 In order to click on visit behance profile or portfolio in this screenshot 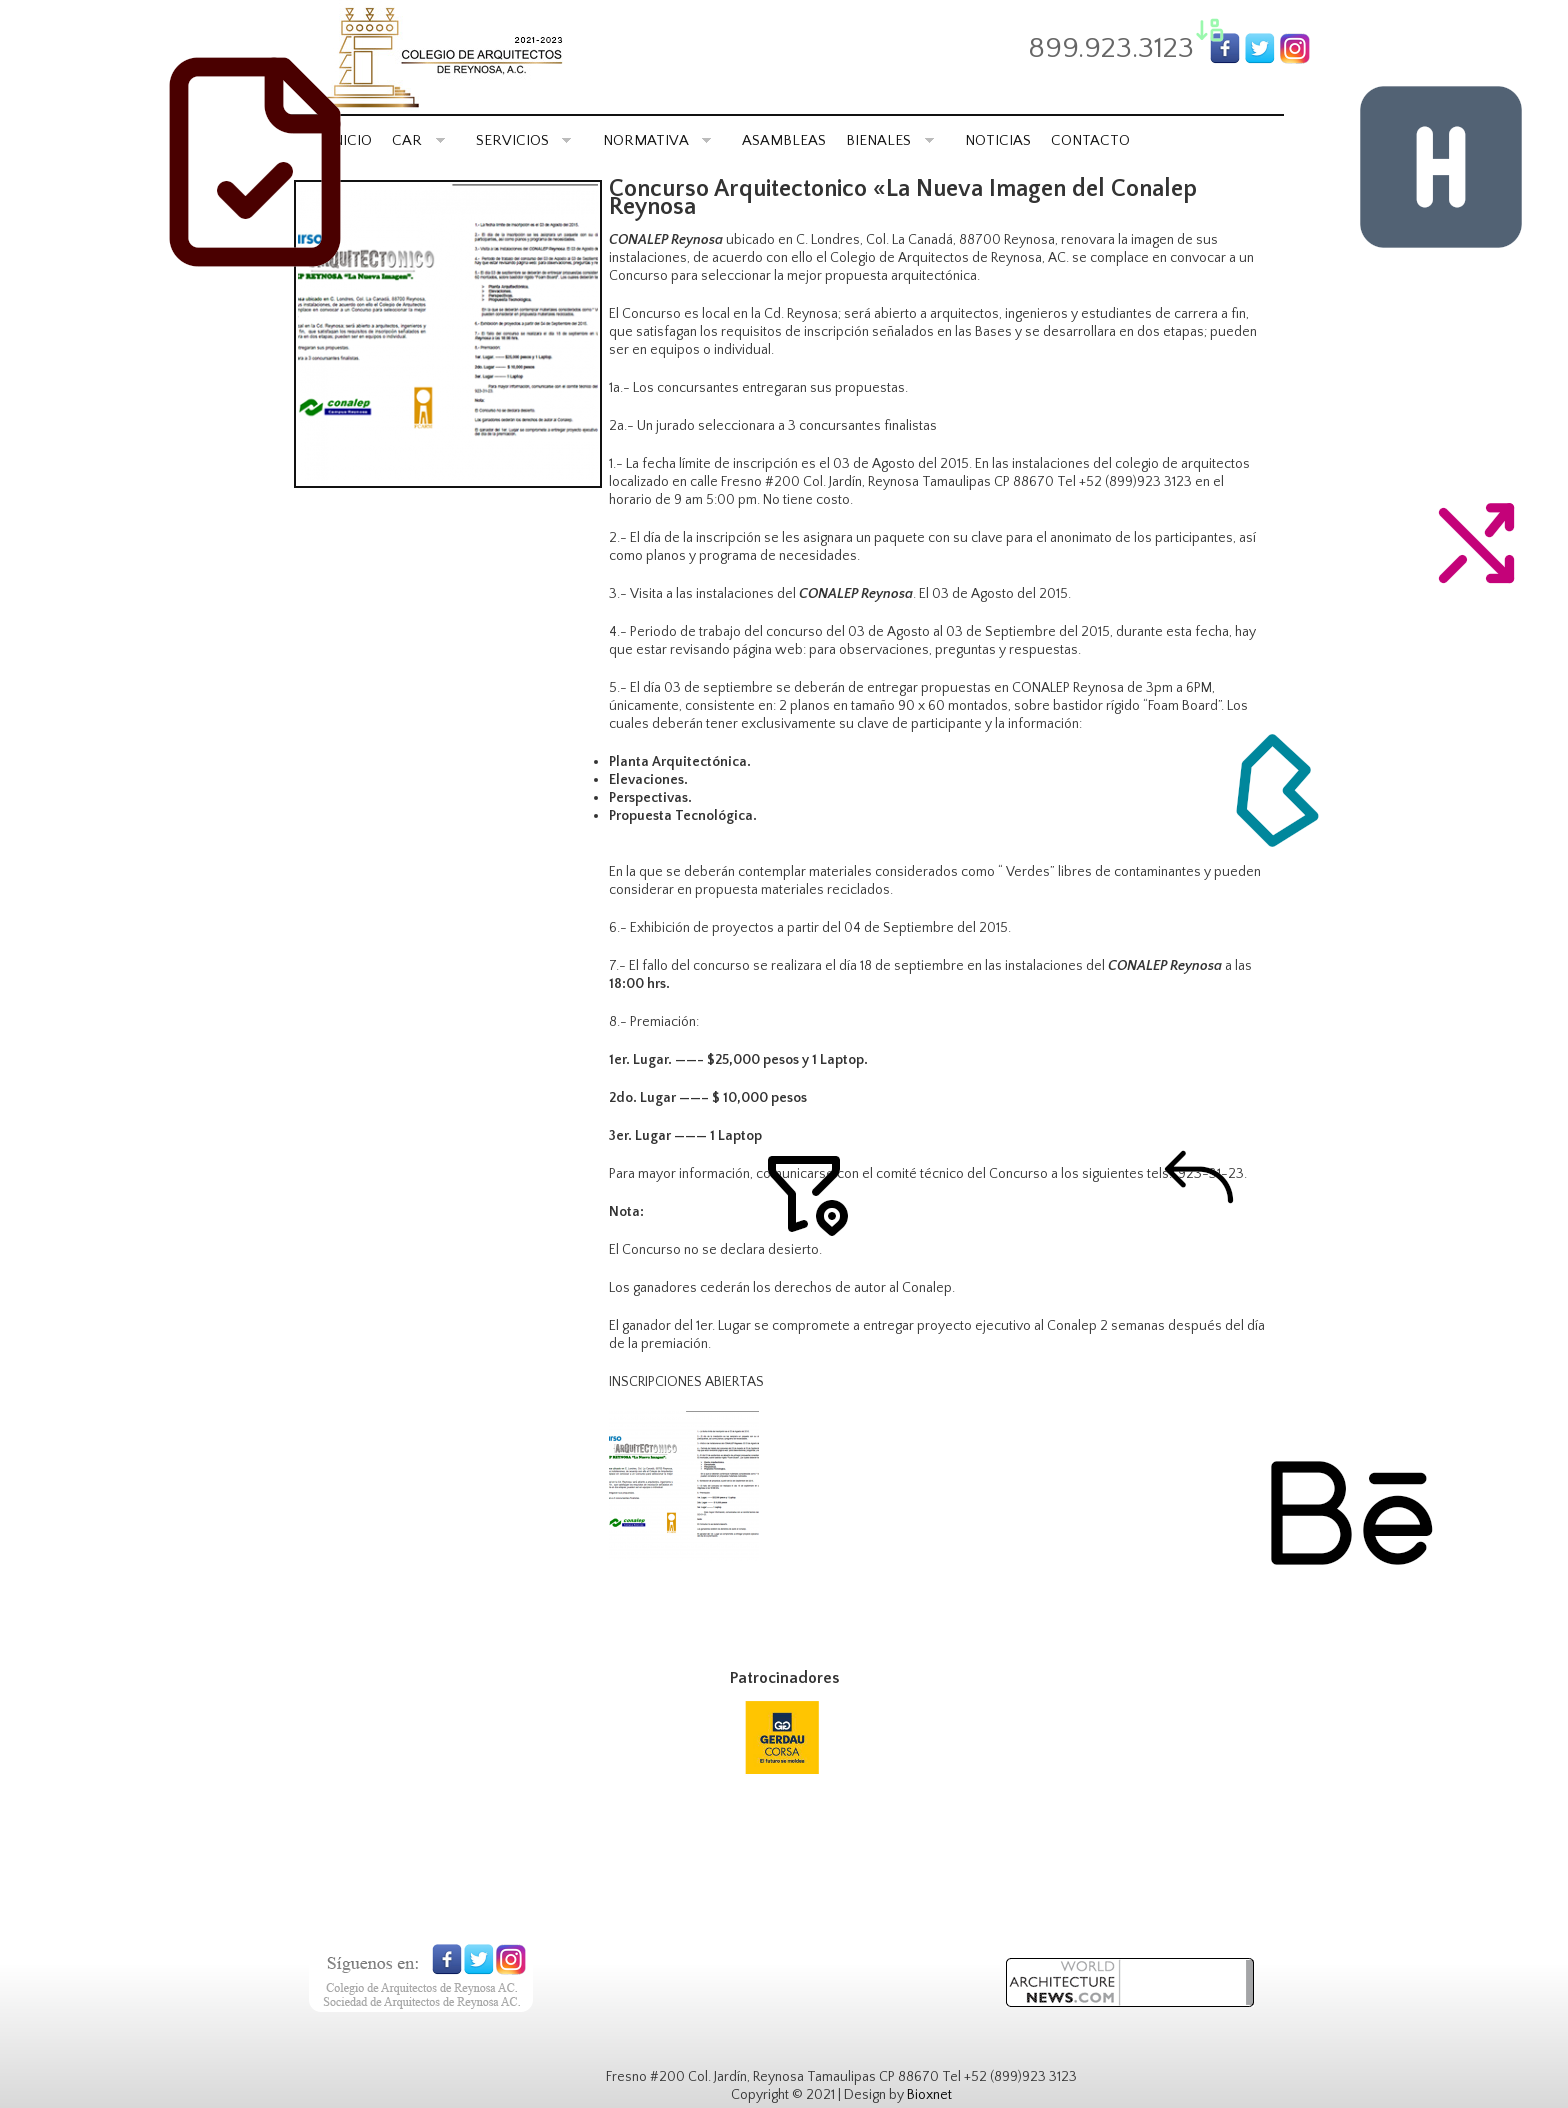, I will do `click(1346, 1513)`.